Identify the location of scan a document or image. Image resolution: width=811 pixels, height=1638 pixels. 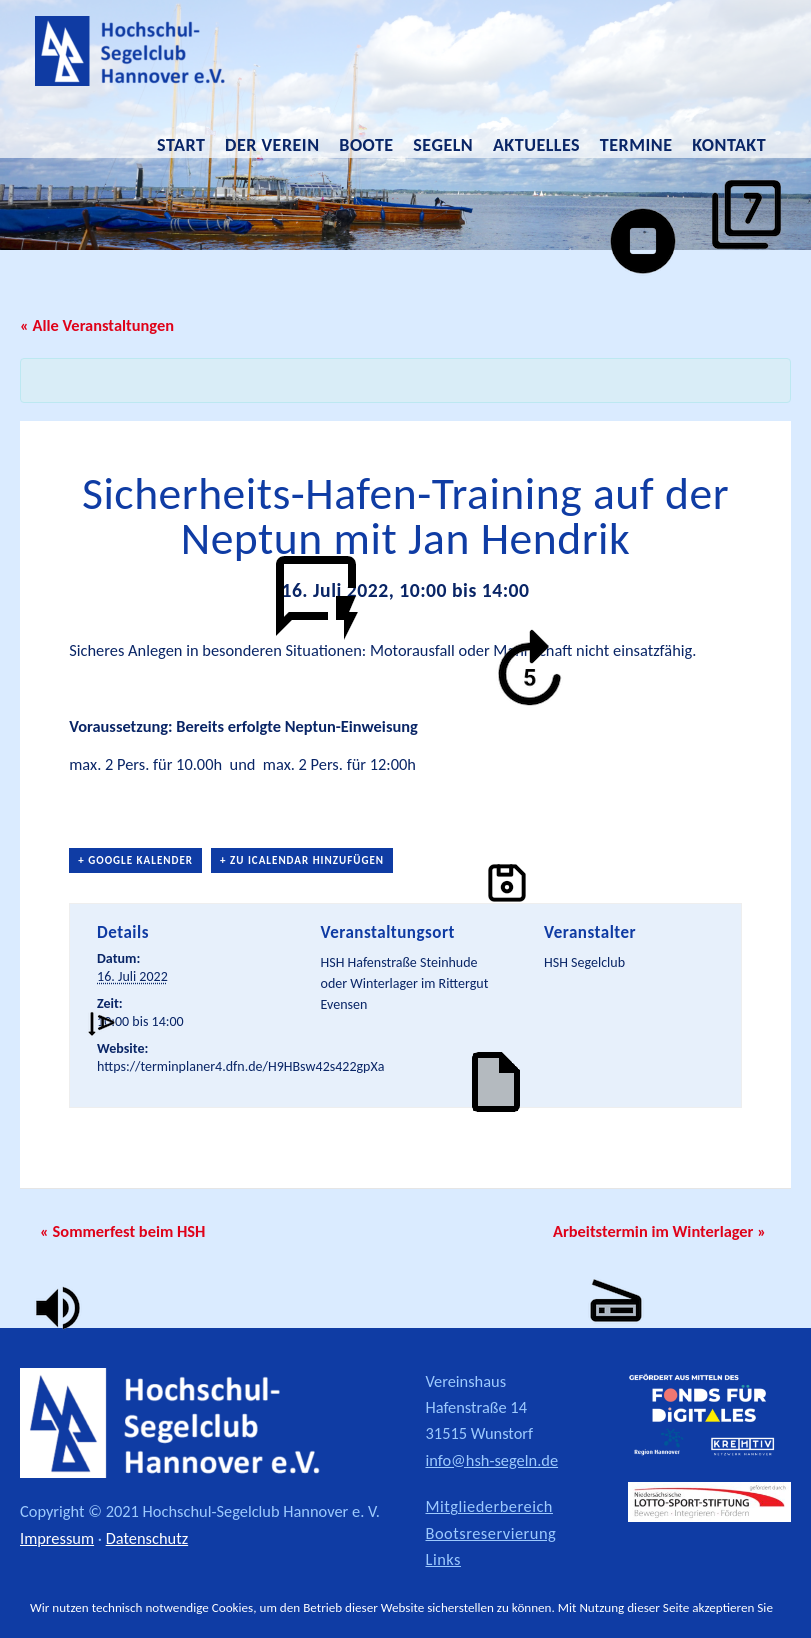
(616, 1299).